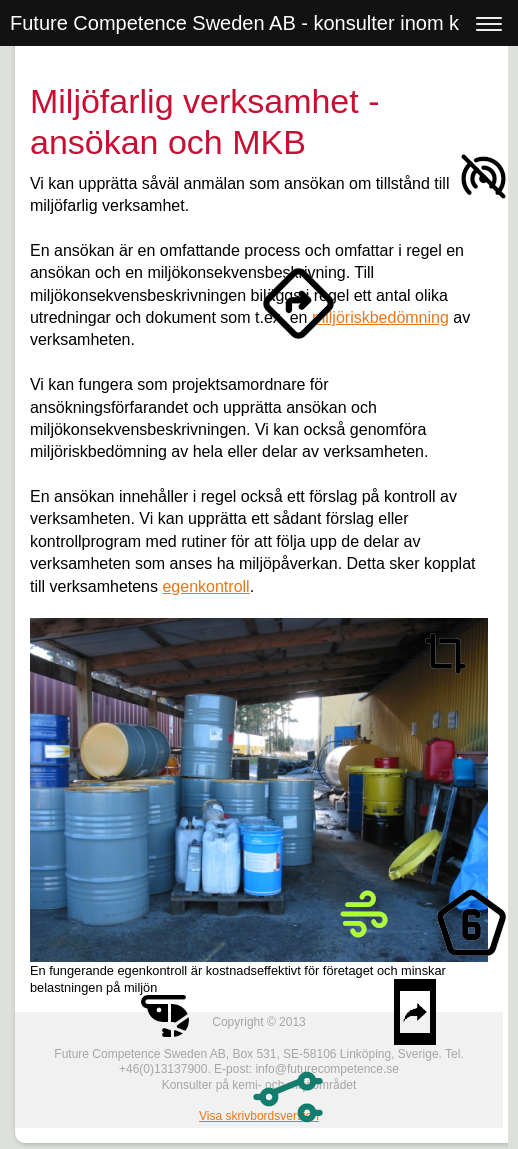  Describe the element at coordinates (415, 1012) in the screenshot. I see `share your mobile screen` at that location.